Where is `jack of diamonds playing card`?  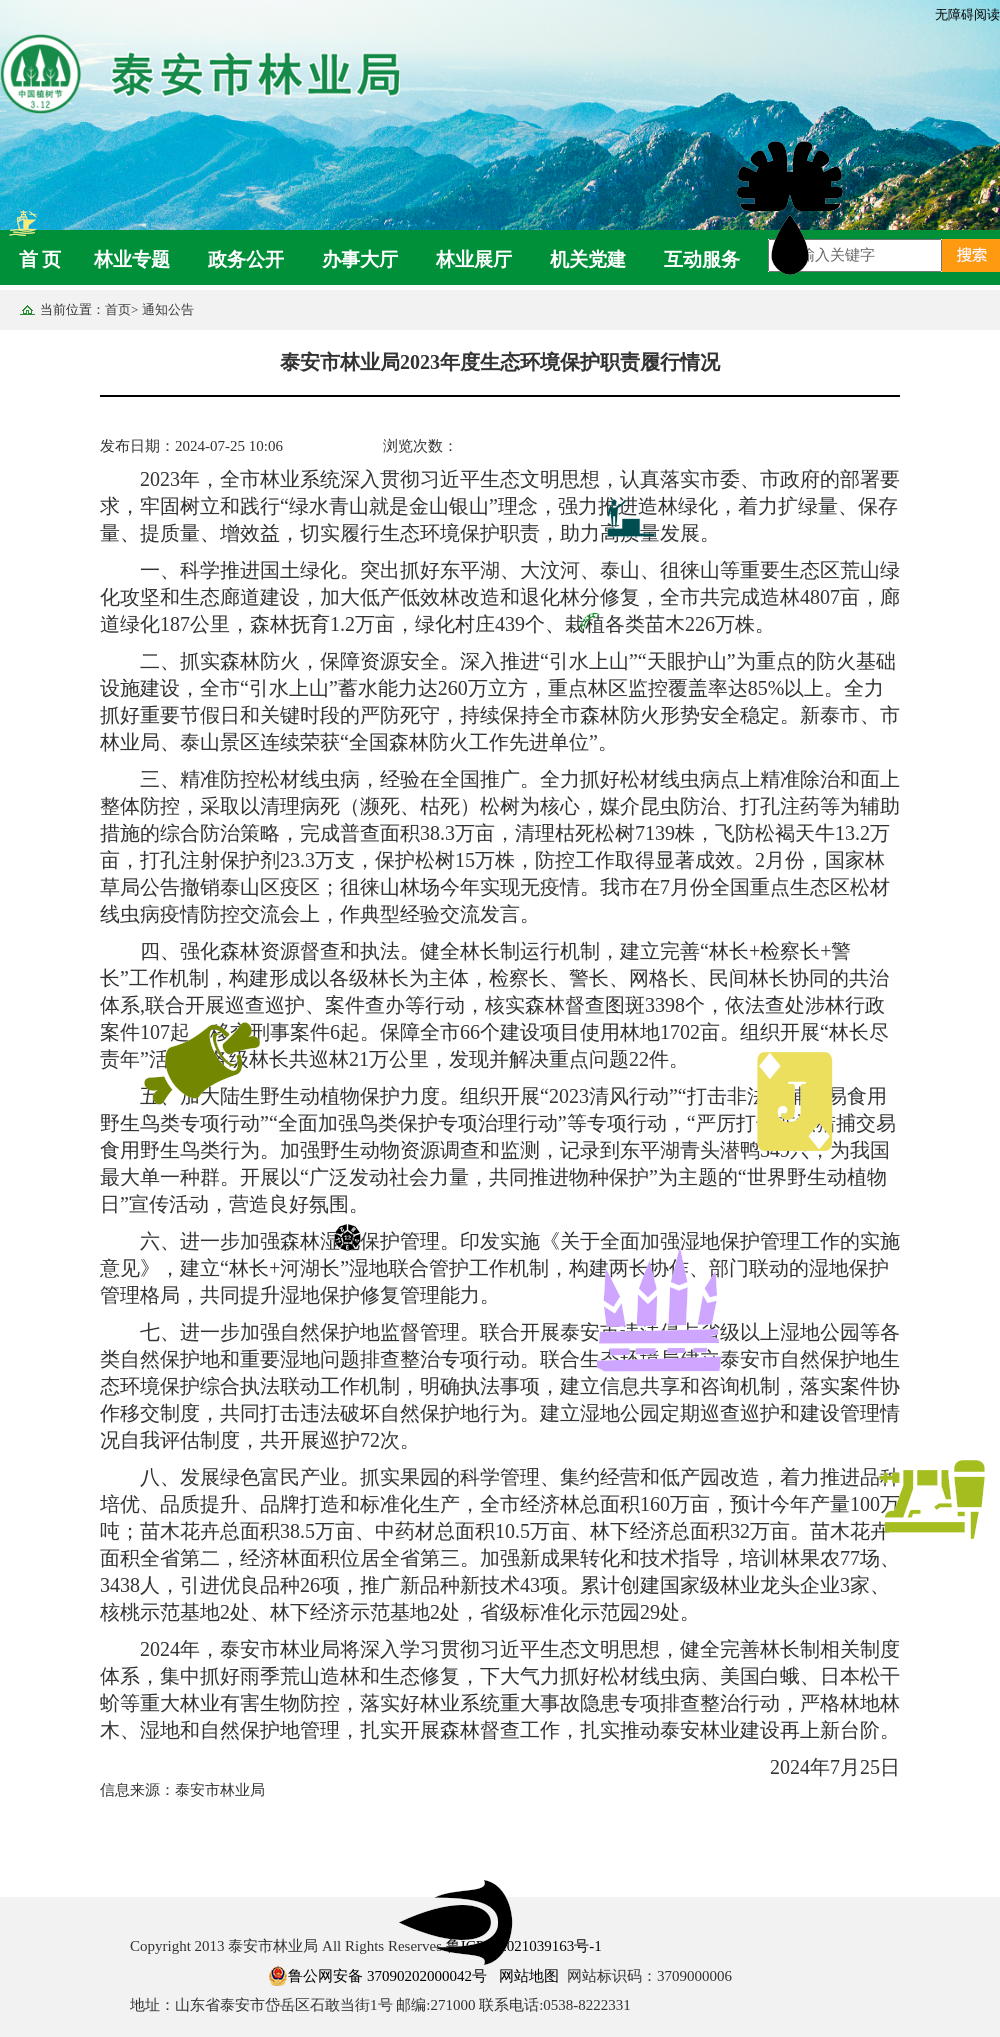 jack of diamonds playing card is located at coordinates (794, 1101).